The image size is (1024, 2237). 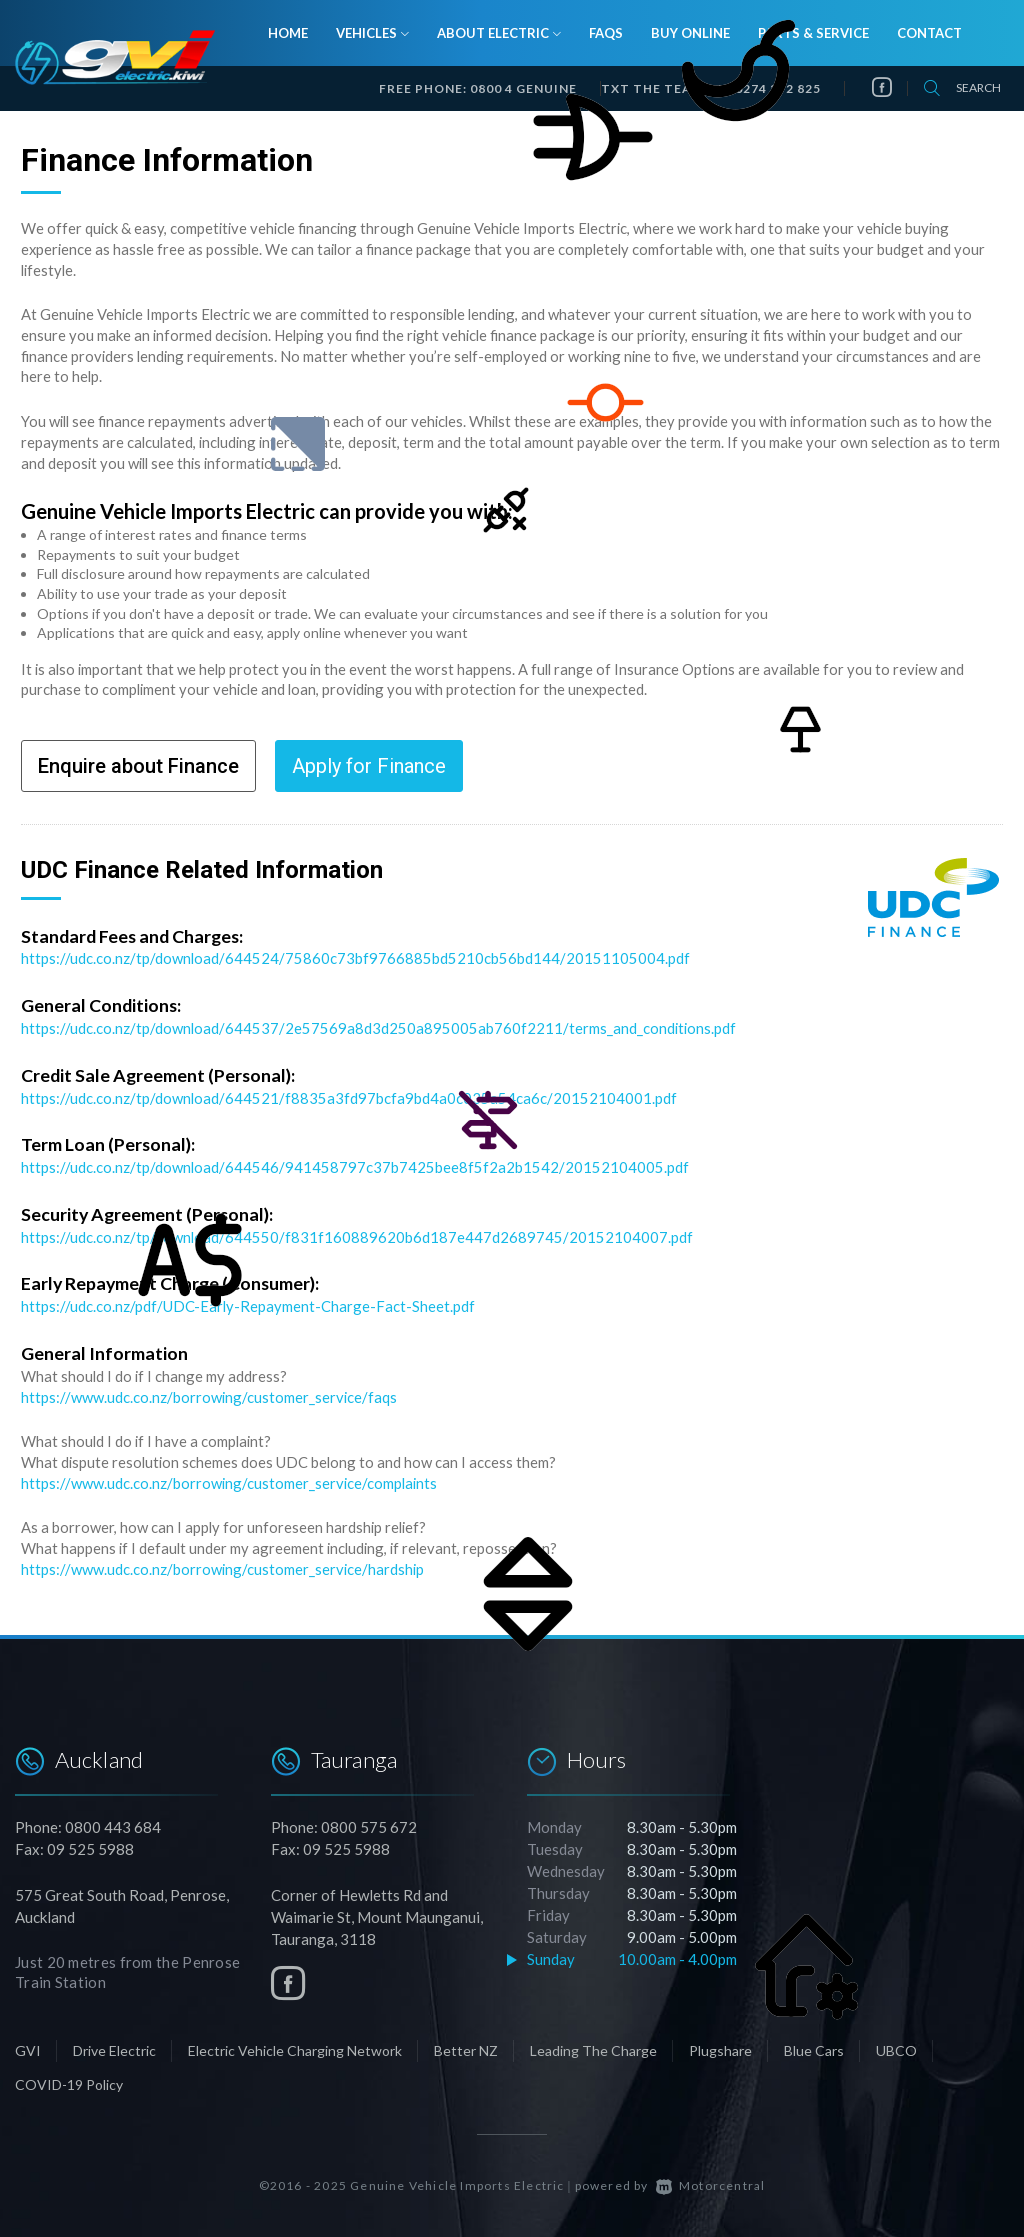 I want to click on indicates spicy food or heat level, so click(x=741, y=73).